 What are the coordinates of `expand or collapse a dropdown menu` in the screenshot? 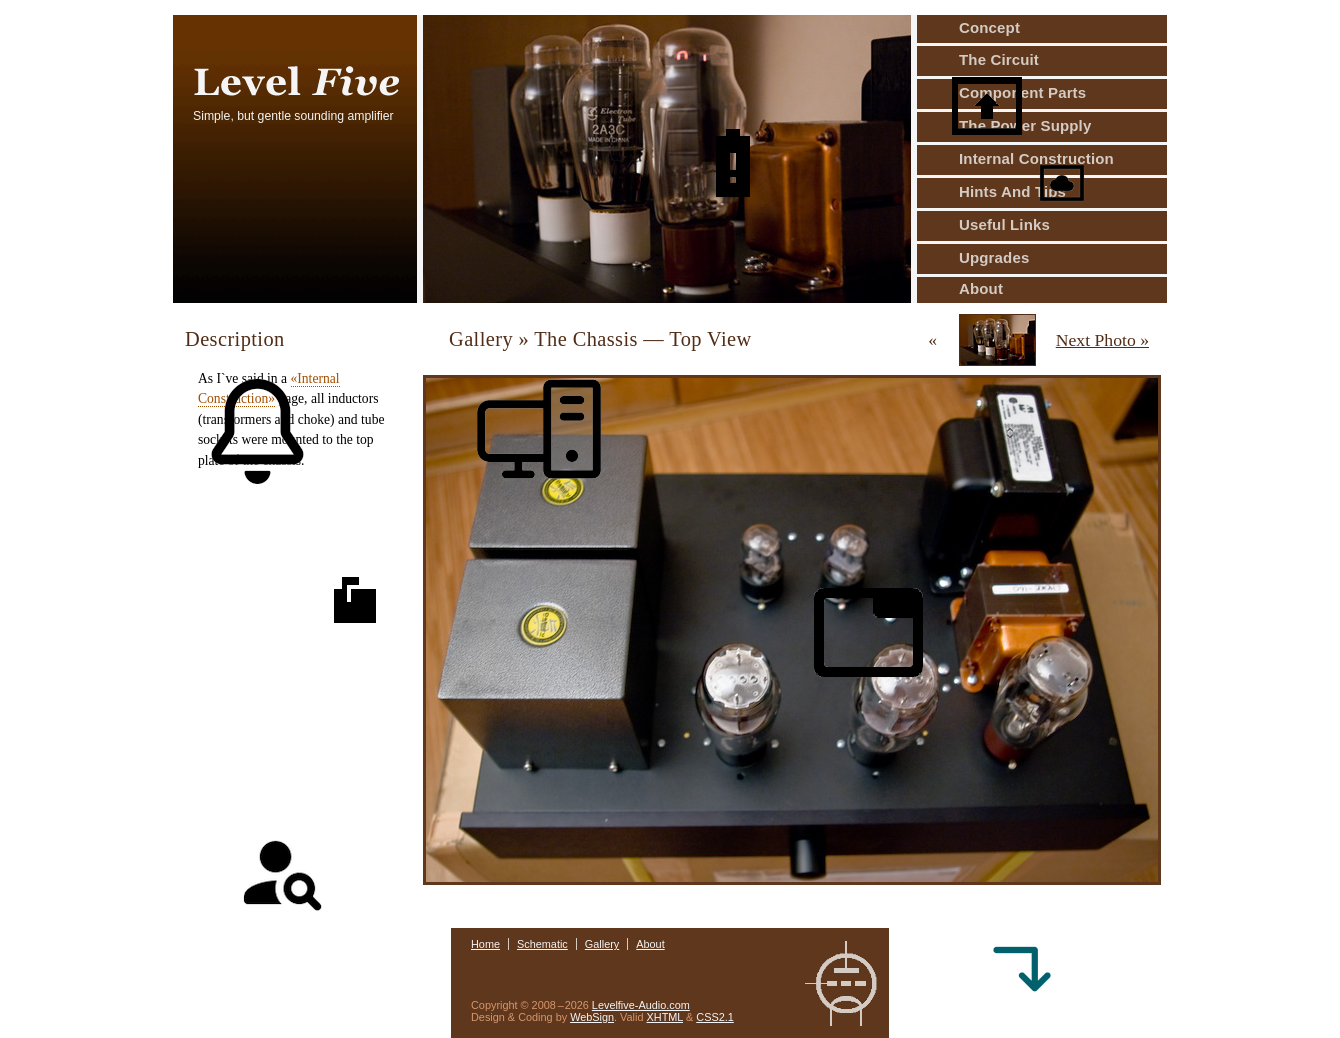 It's located at (1010, 433).